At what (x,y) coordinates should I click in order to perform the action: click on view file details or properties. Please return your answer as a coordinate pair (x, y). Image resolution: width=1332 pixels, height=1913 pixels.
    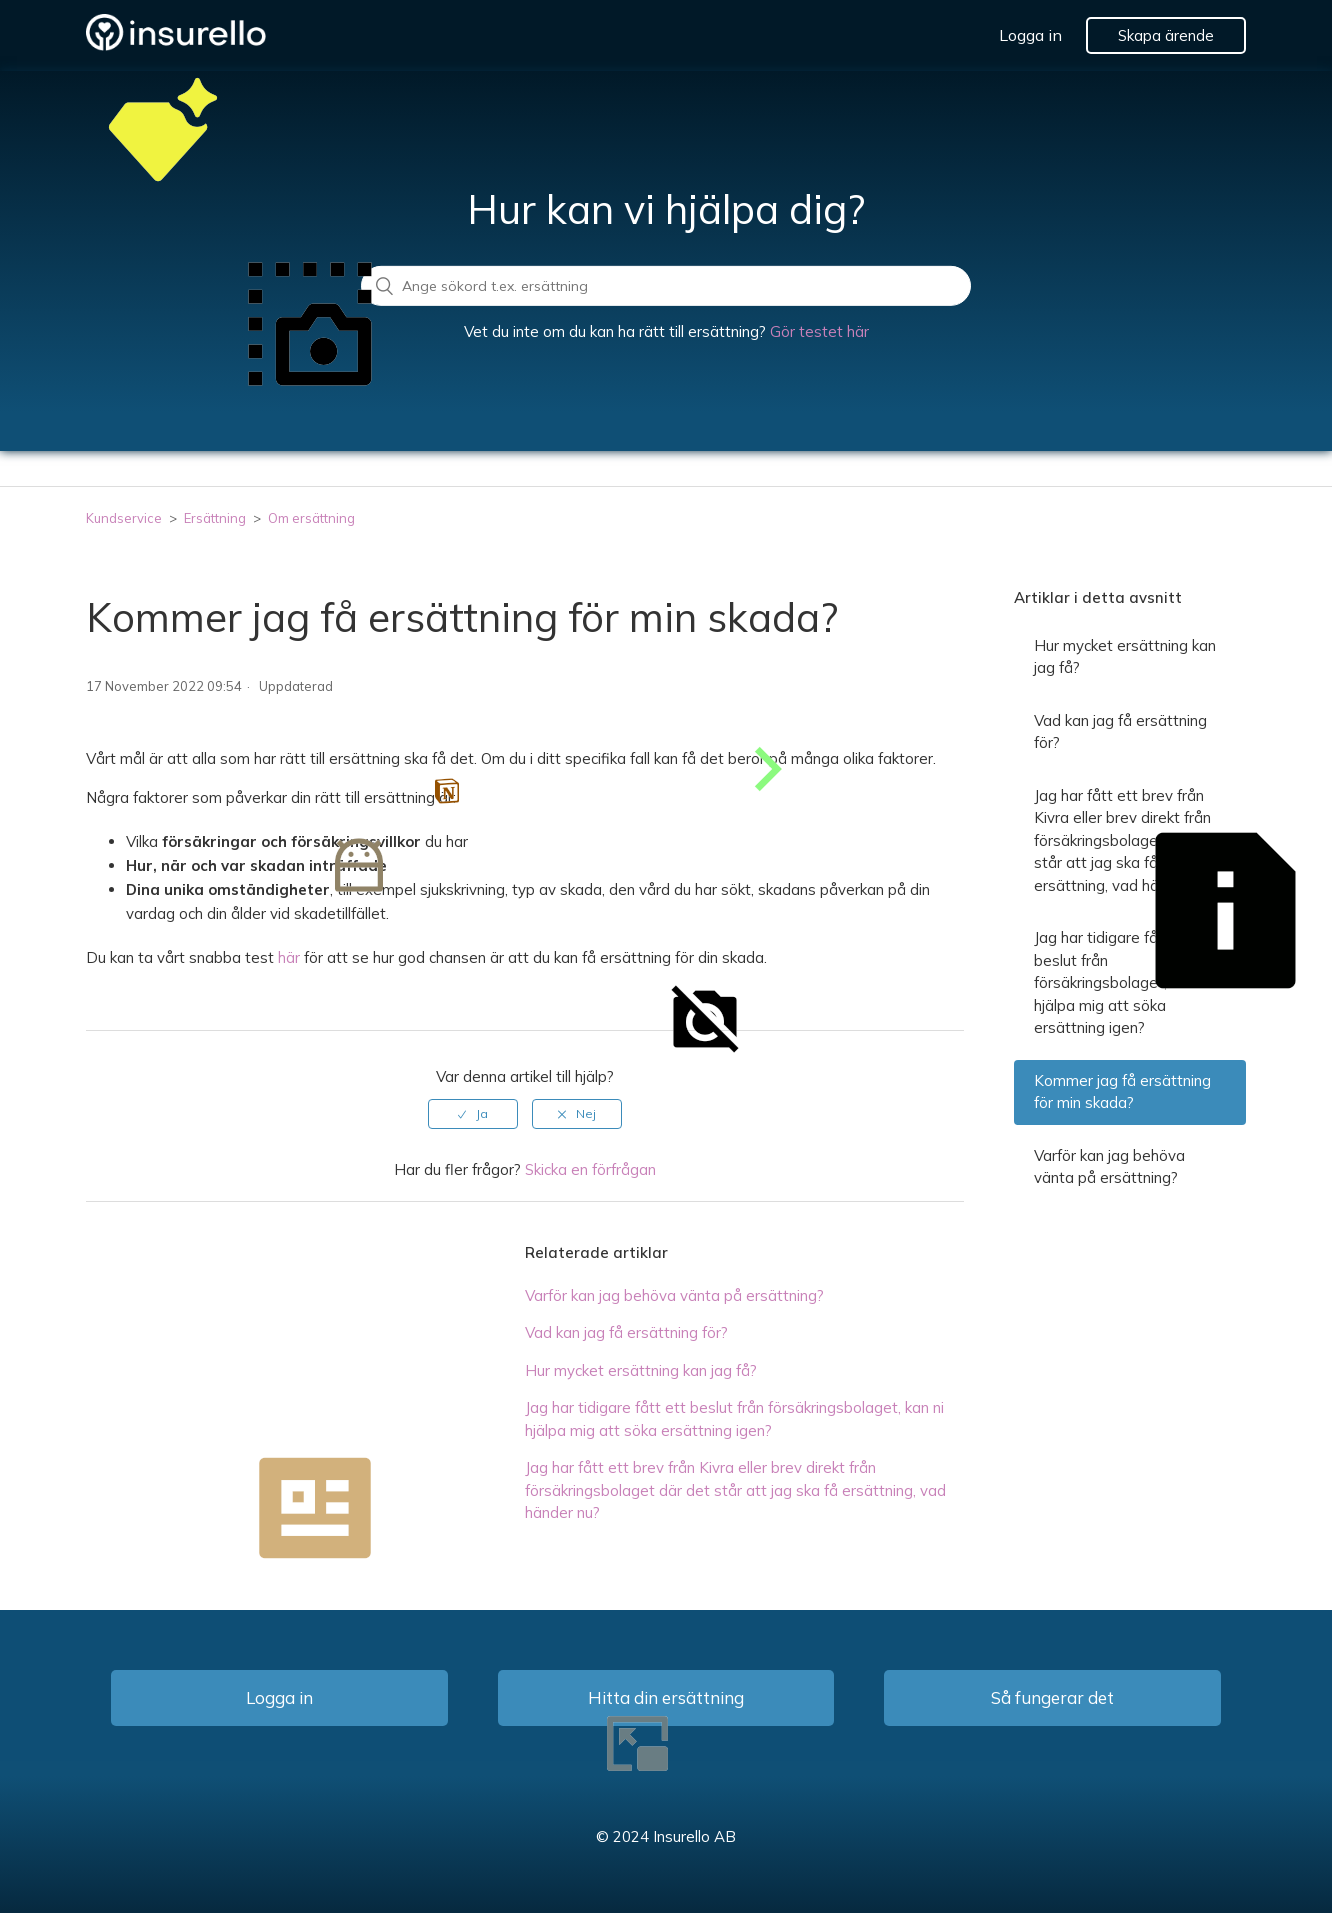
    Looking at the image, I should click on (1225, 910).